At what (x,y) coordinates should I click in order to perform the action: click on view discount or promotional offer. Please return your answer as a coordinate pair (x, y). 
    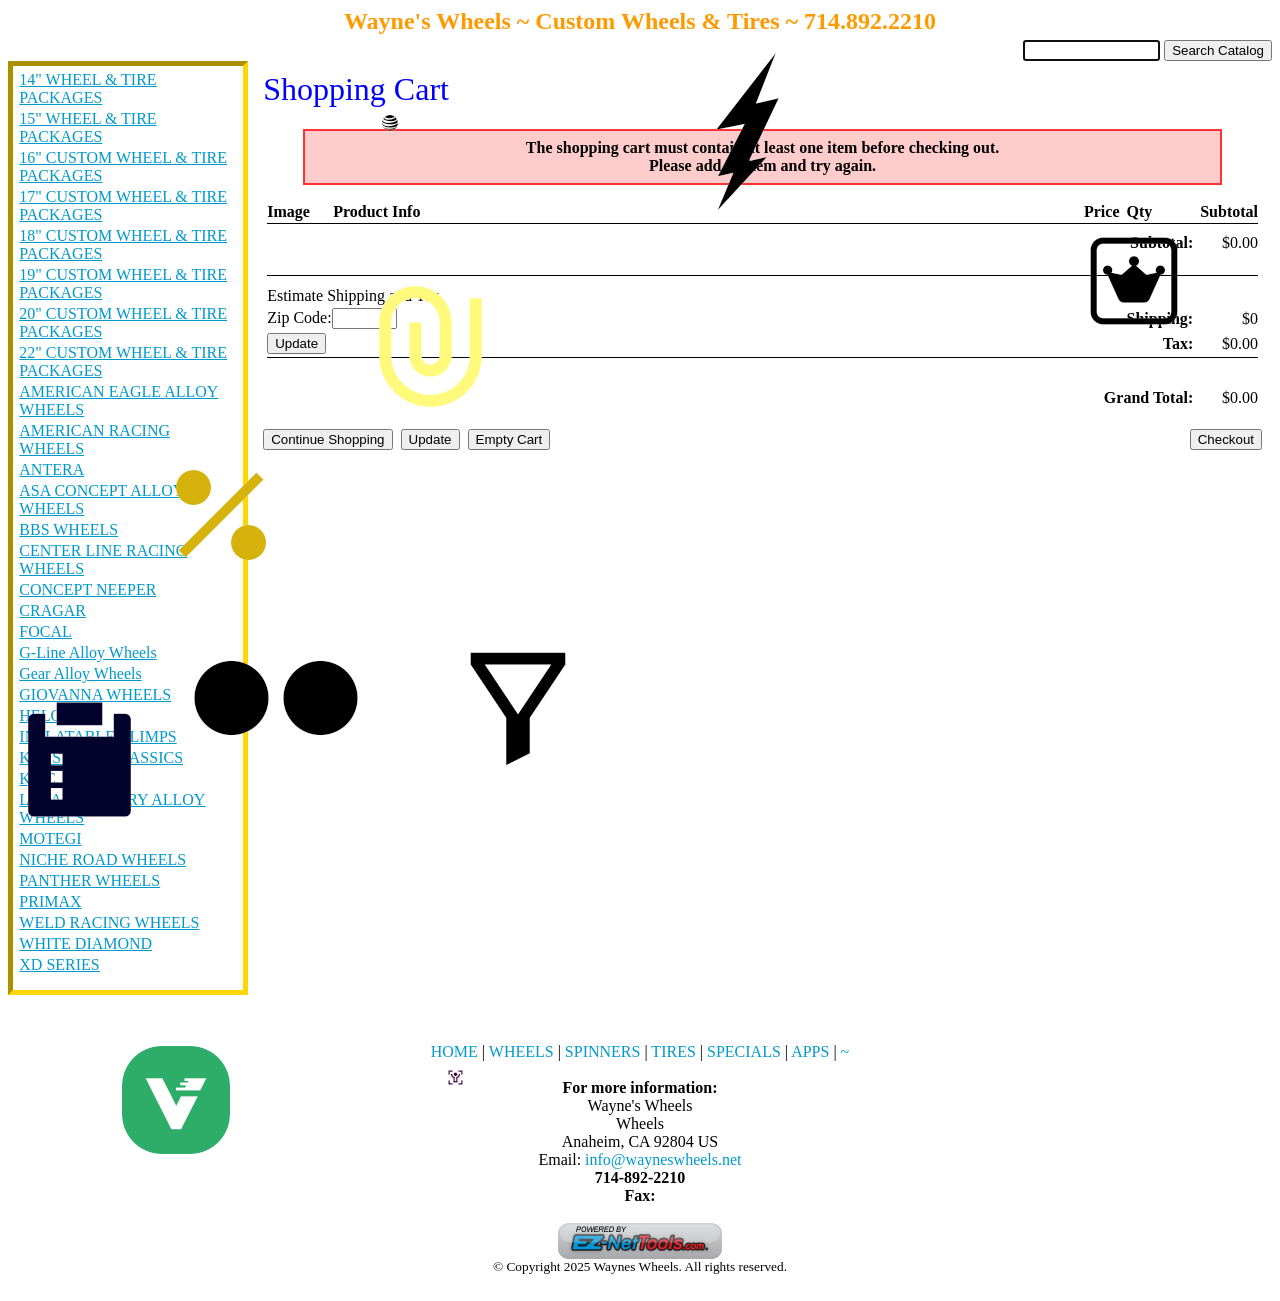
    Looking at the image, I should click on (221, 515).